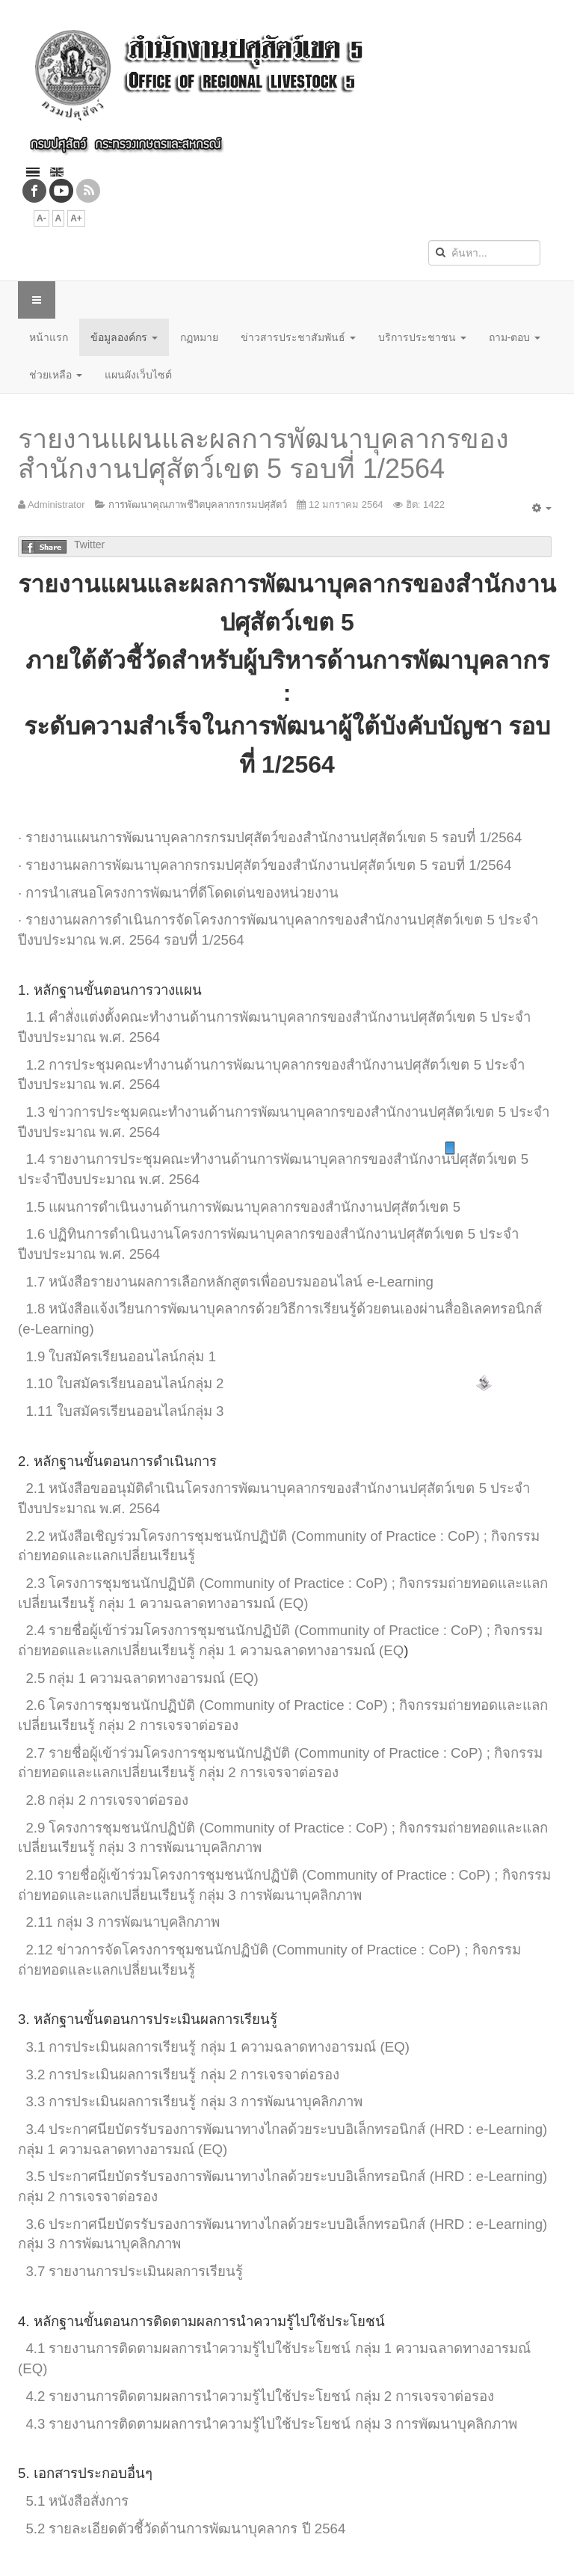 The height and width of the screenshot is (2576, 574). Describe the element at coordinates (484, 1382) in the screenshot. I see `run an applescript droplet application` at that location.